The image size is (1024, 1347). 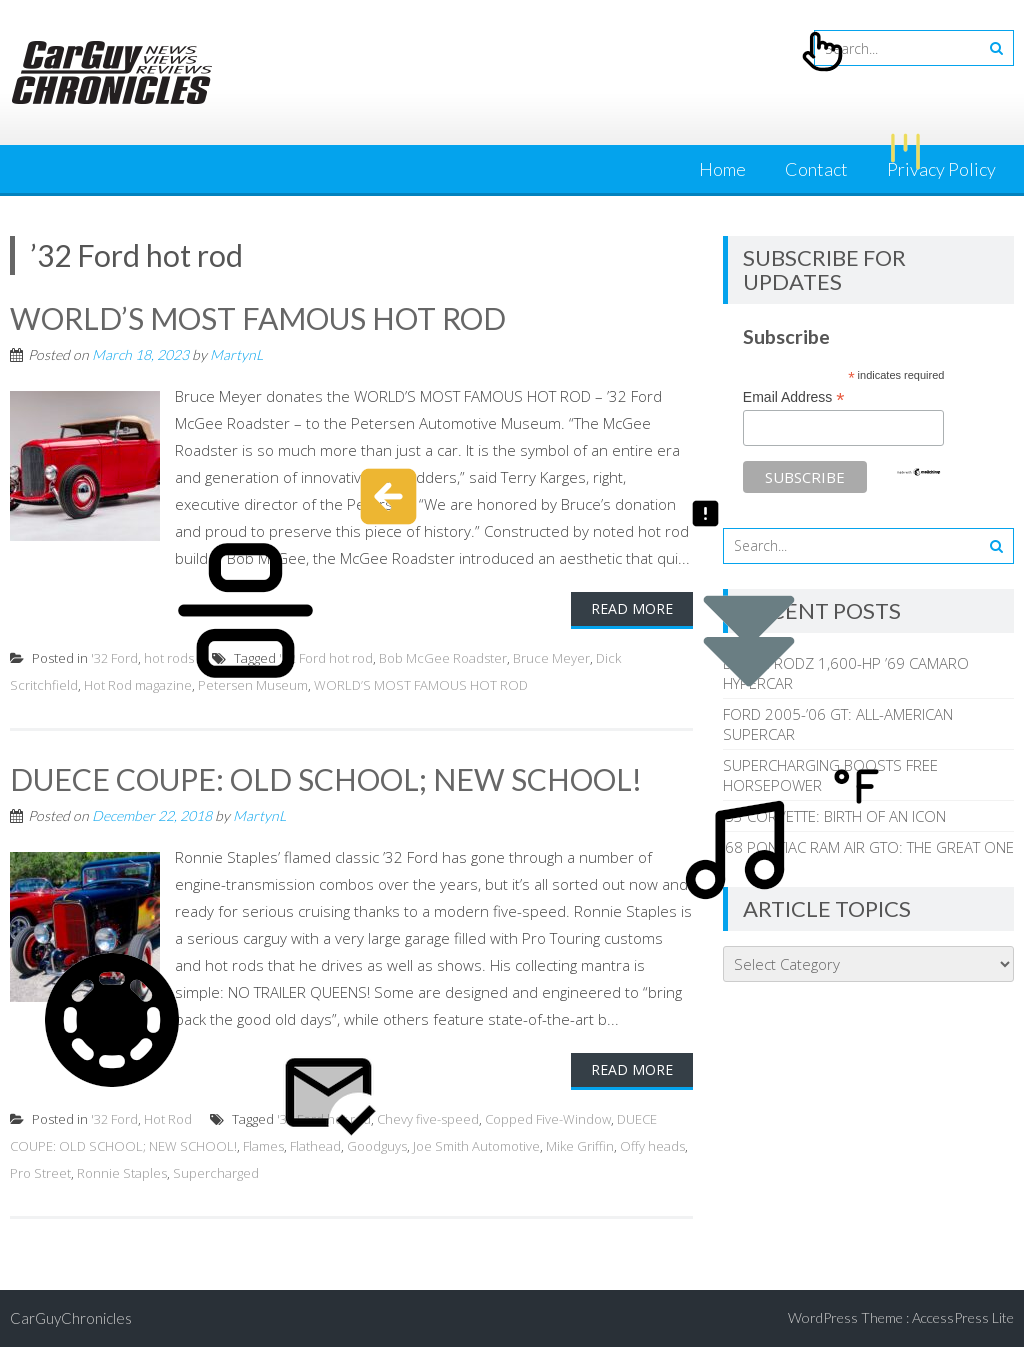 I want to click on align objects to vertical center, so click(x=245, y=610).